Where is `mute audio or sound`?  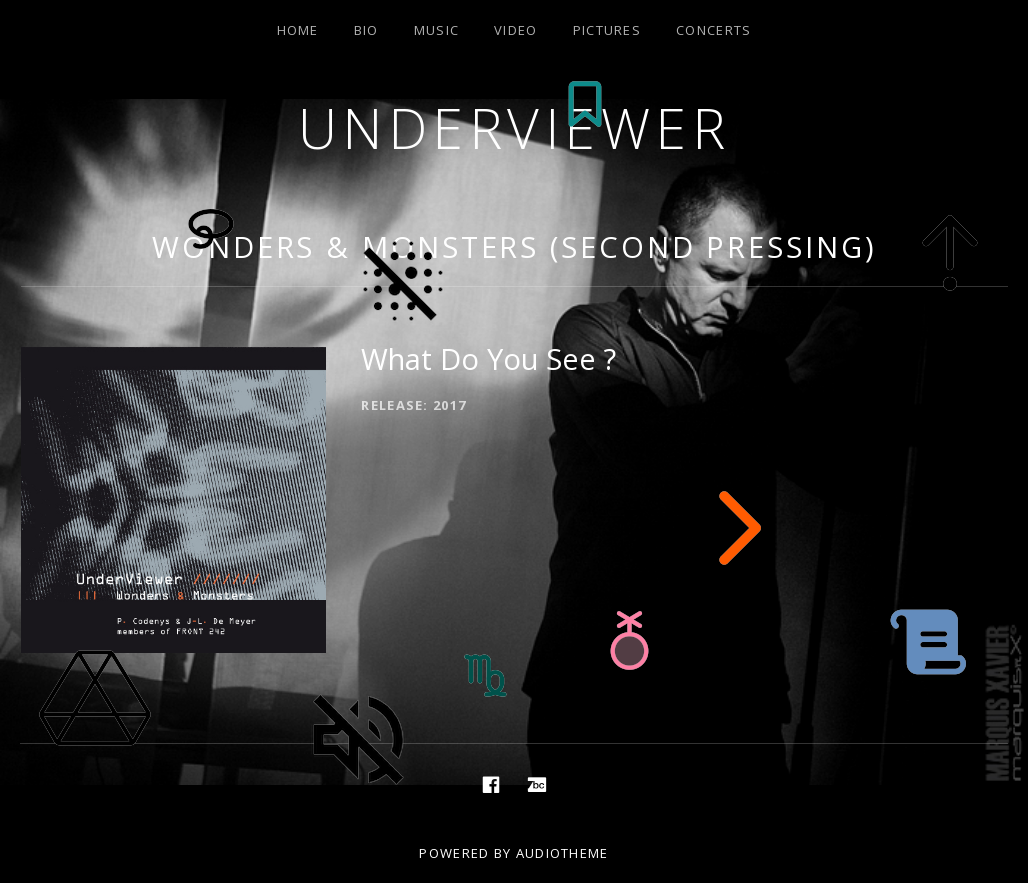 mute audio or sound is located at coordinates (358, 739).